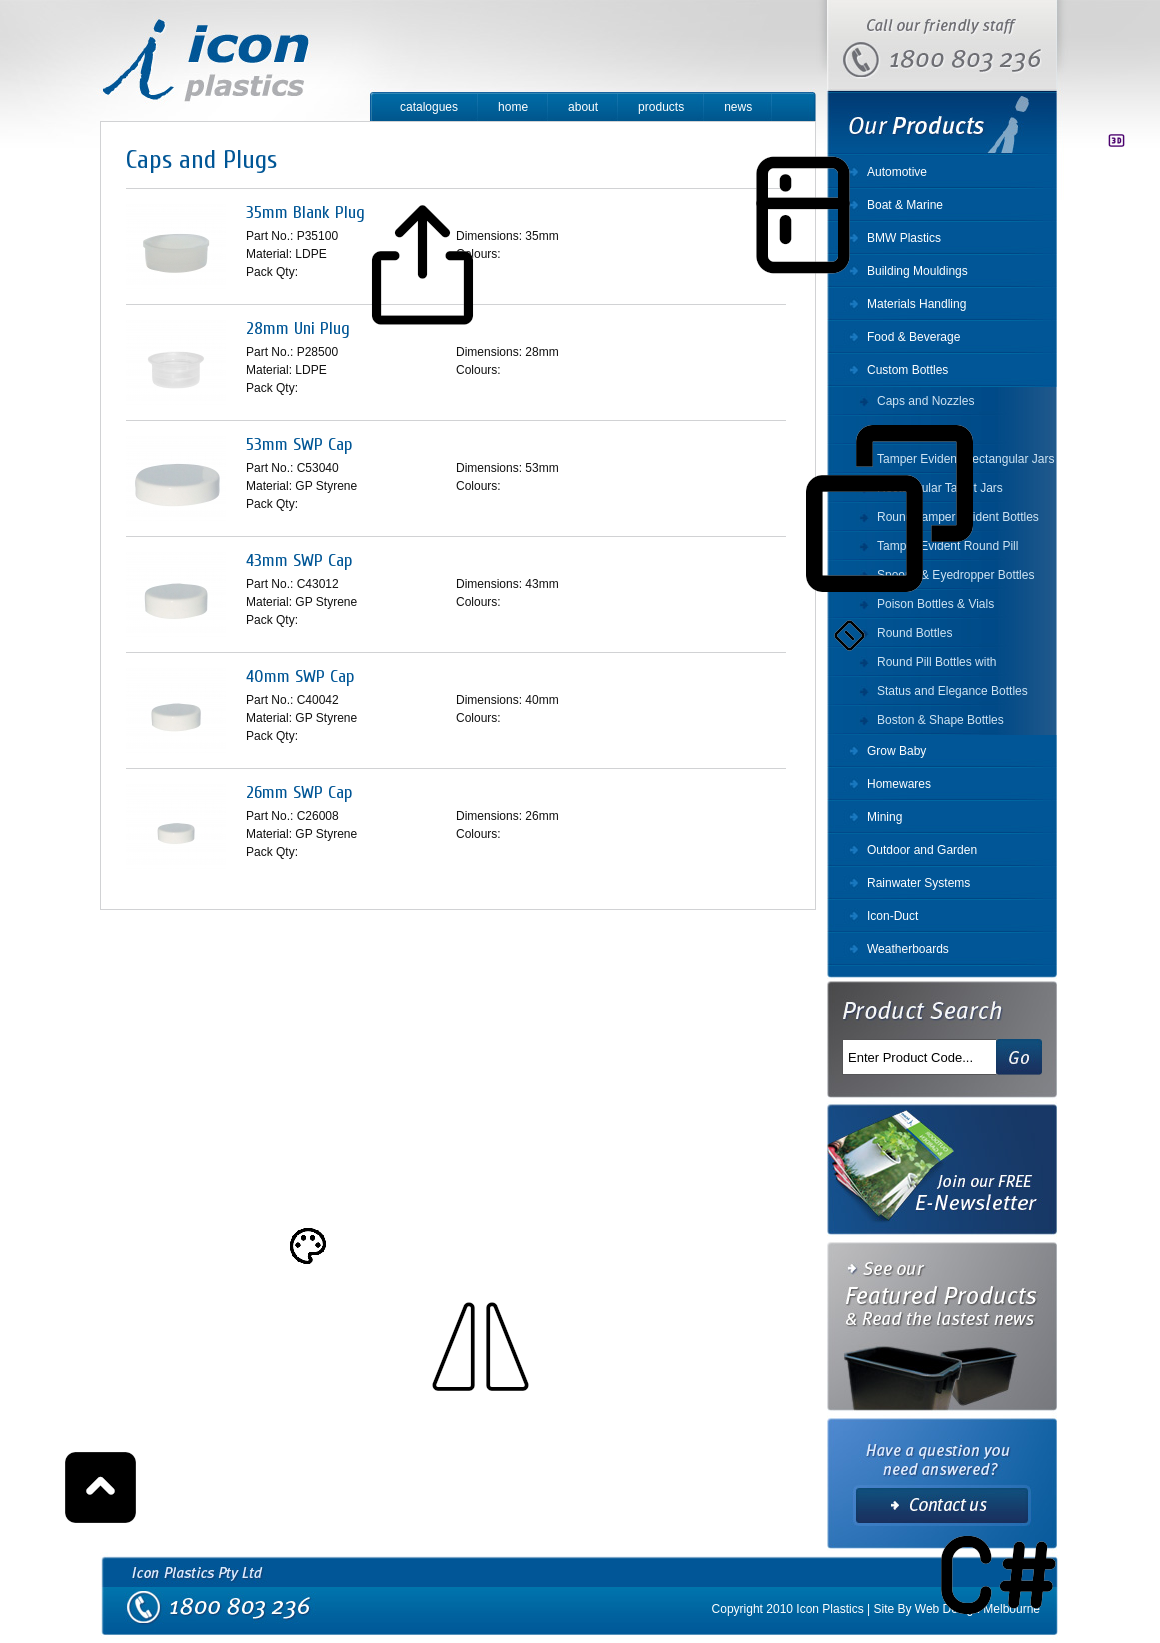 This screenshot has height=1643, width=1160. I want to click on flip image horizontally, so click(480, 1350).